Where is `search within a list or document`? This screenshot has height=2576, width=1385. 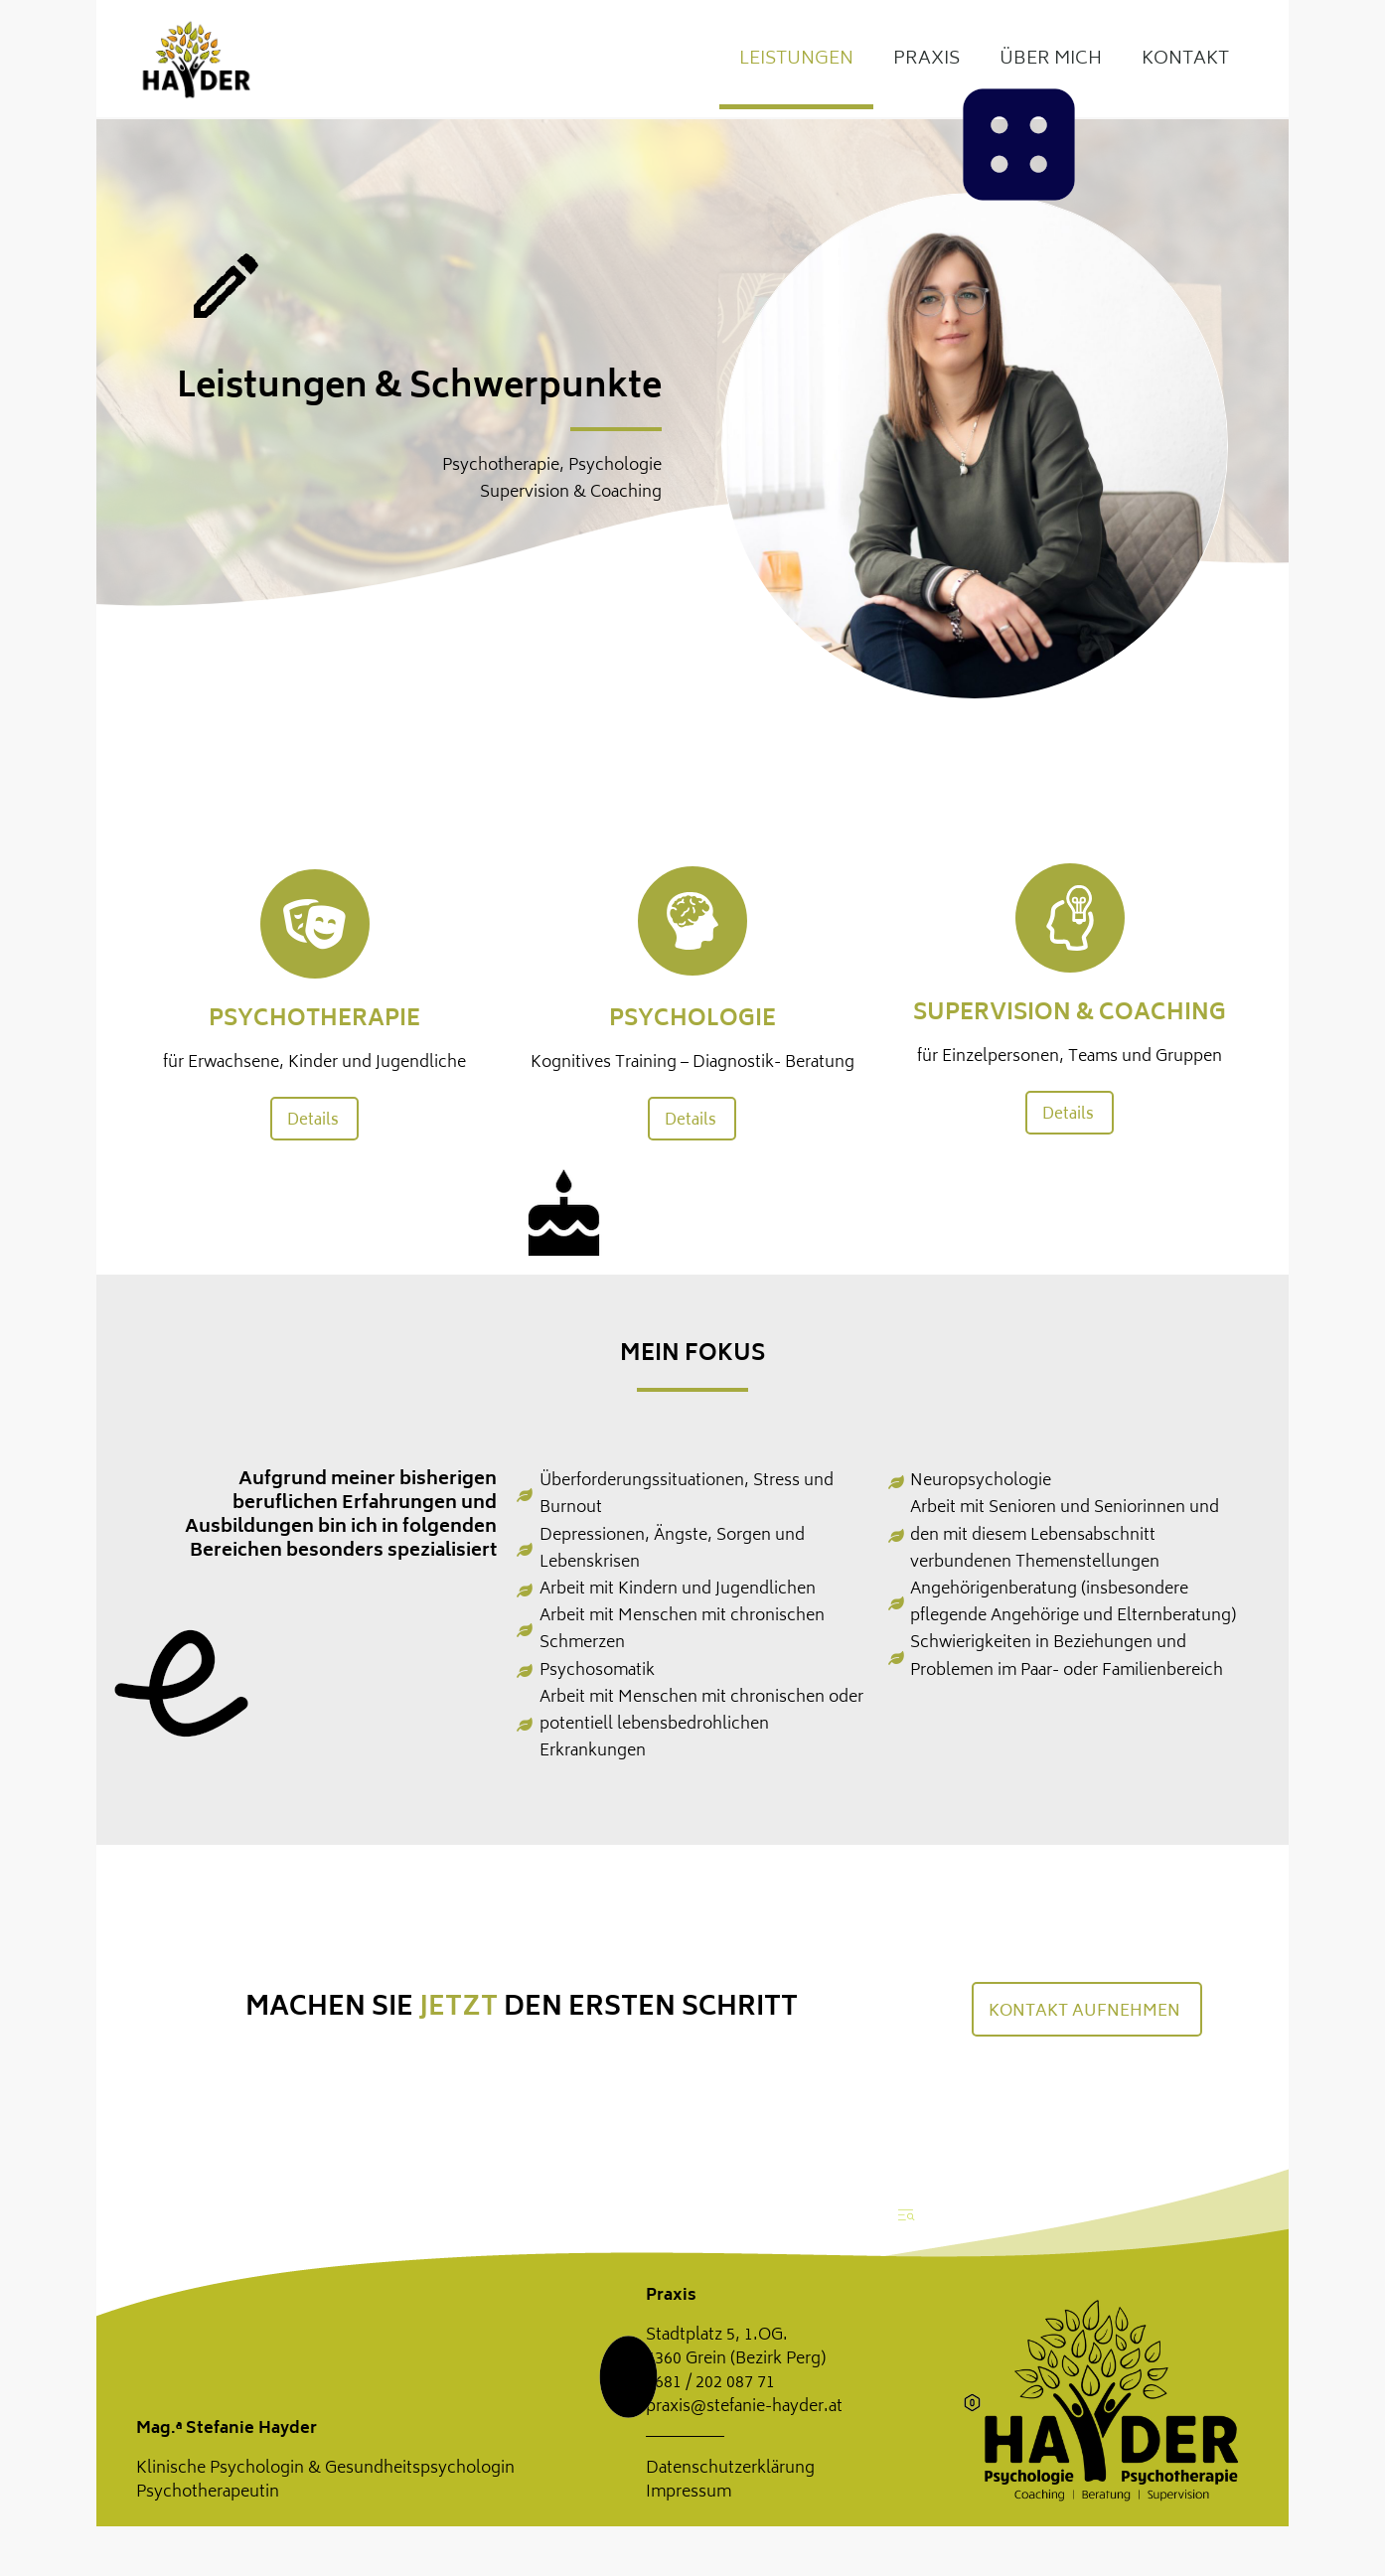 search within a list or document is located at coordinates (905, 2214).